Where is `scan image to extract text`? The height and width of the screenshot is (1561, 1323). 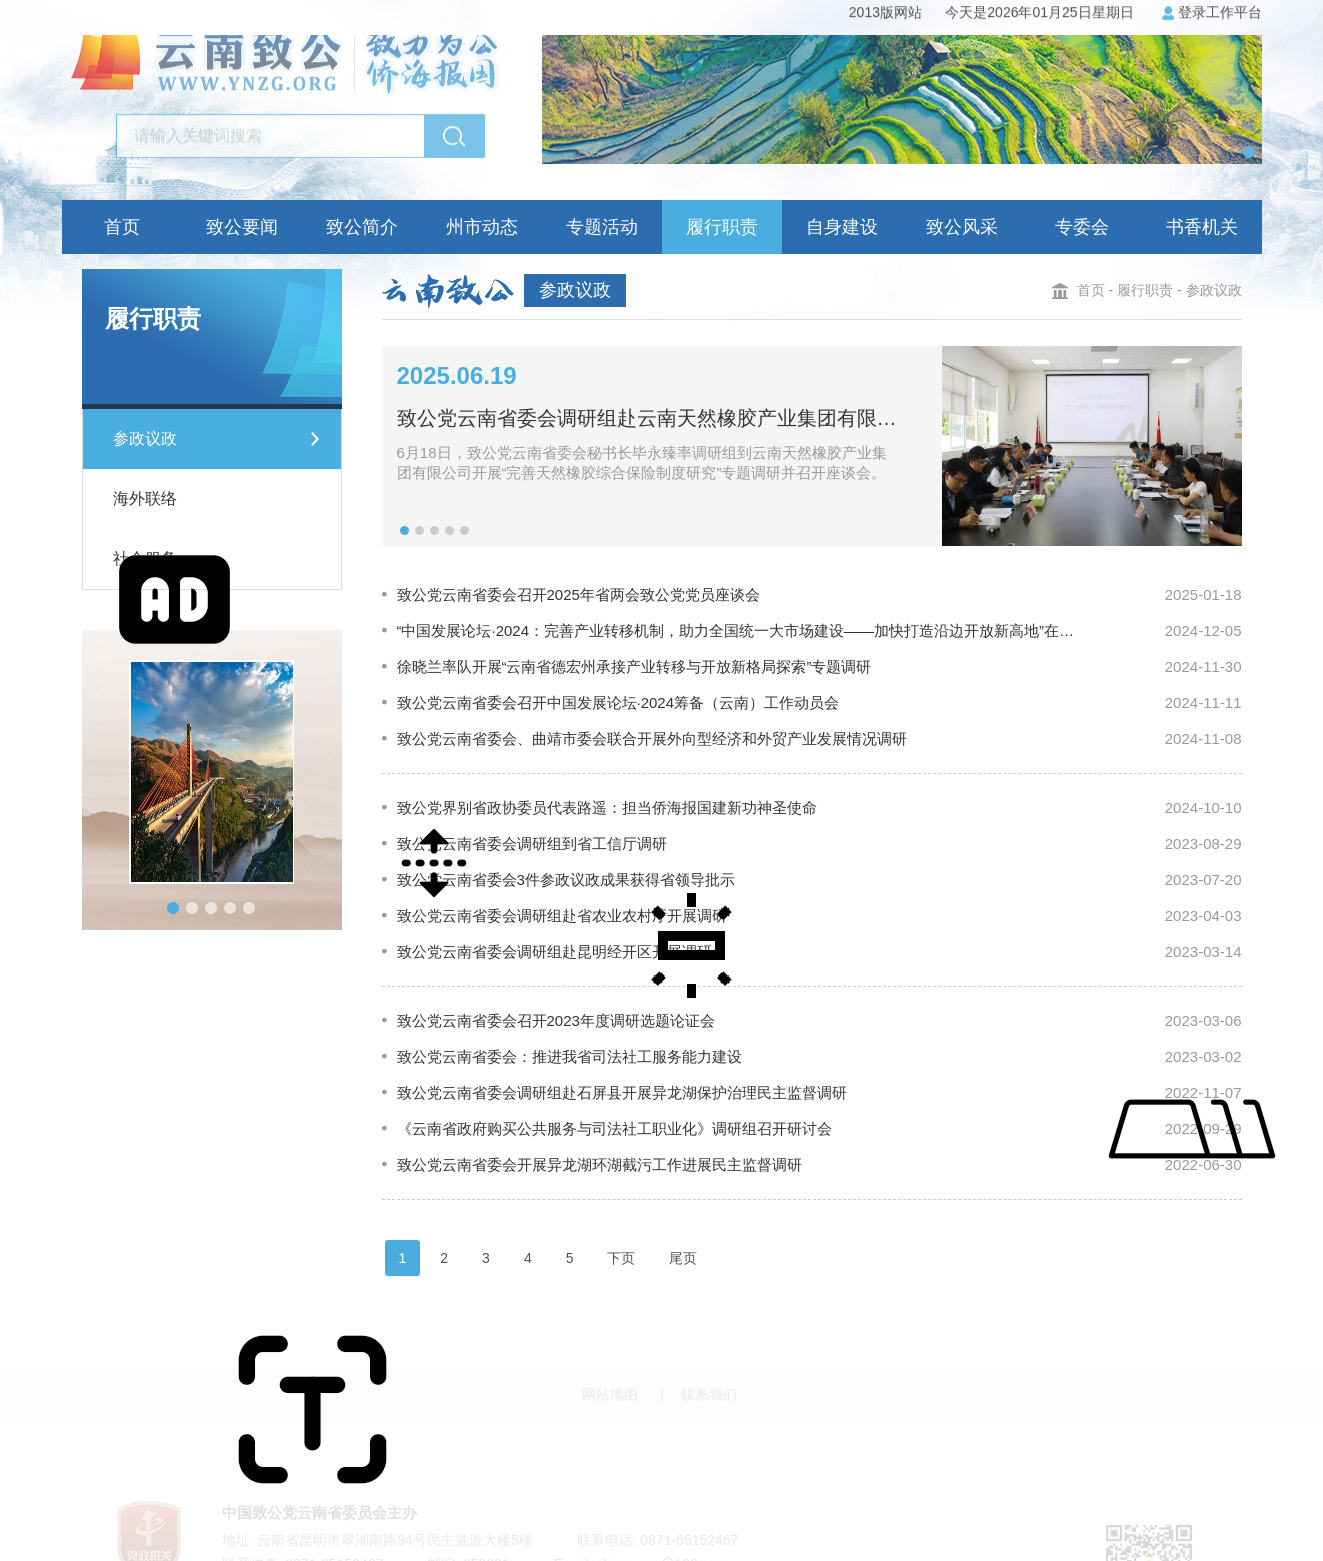
scan image to extract text is located at coordinates (312, 1409).